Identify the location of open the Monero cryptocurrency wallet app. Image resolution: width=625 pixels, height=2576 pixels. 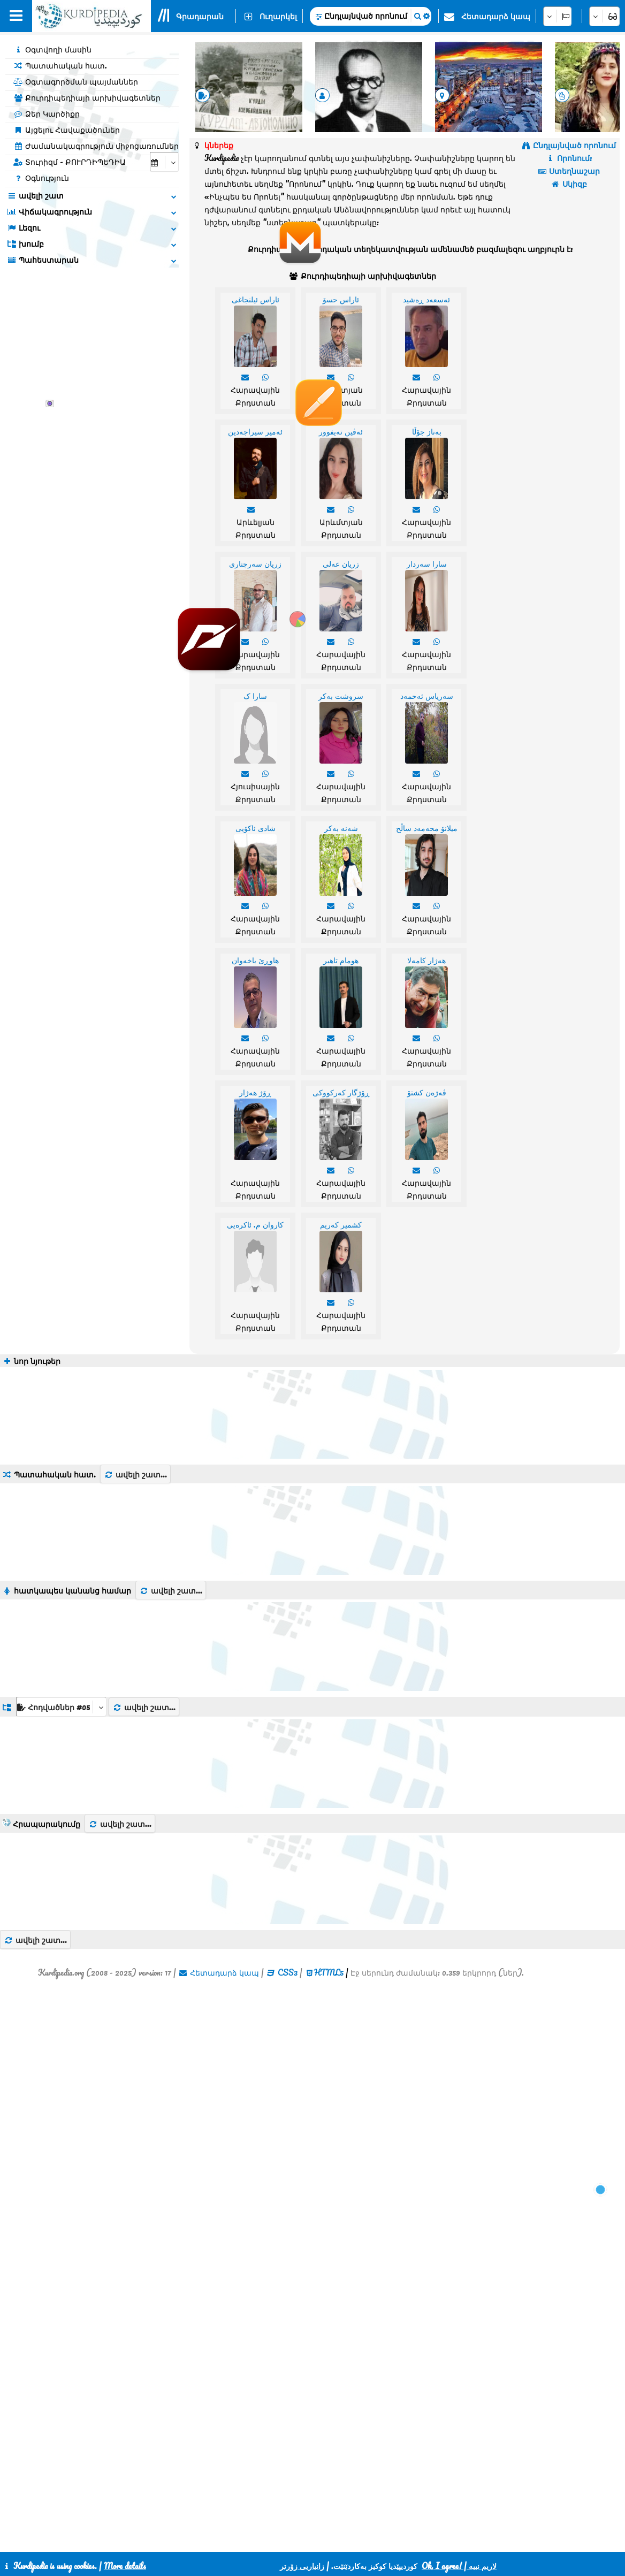
(300, 242).